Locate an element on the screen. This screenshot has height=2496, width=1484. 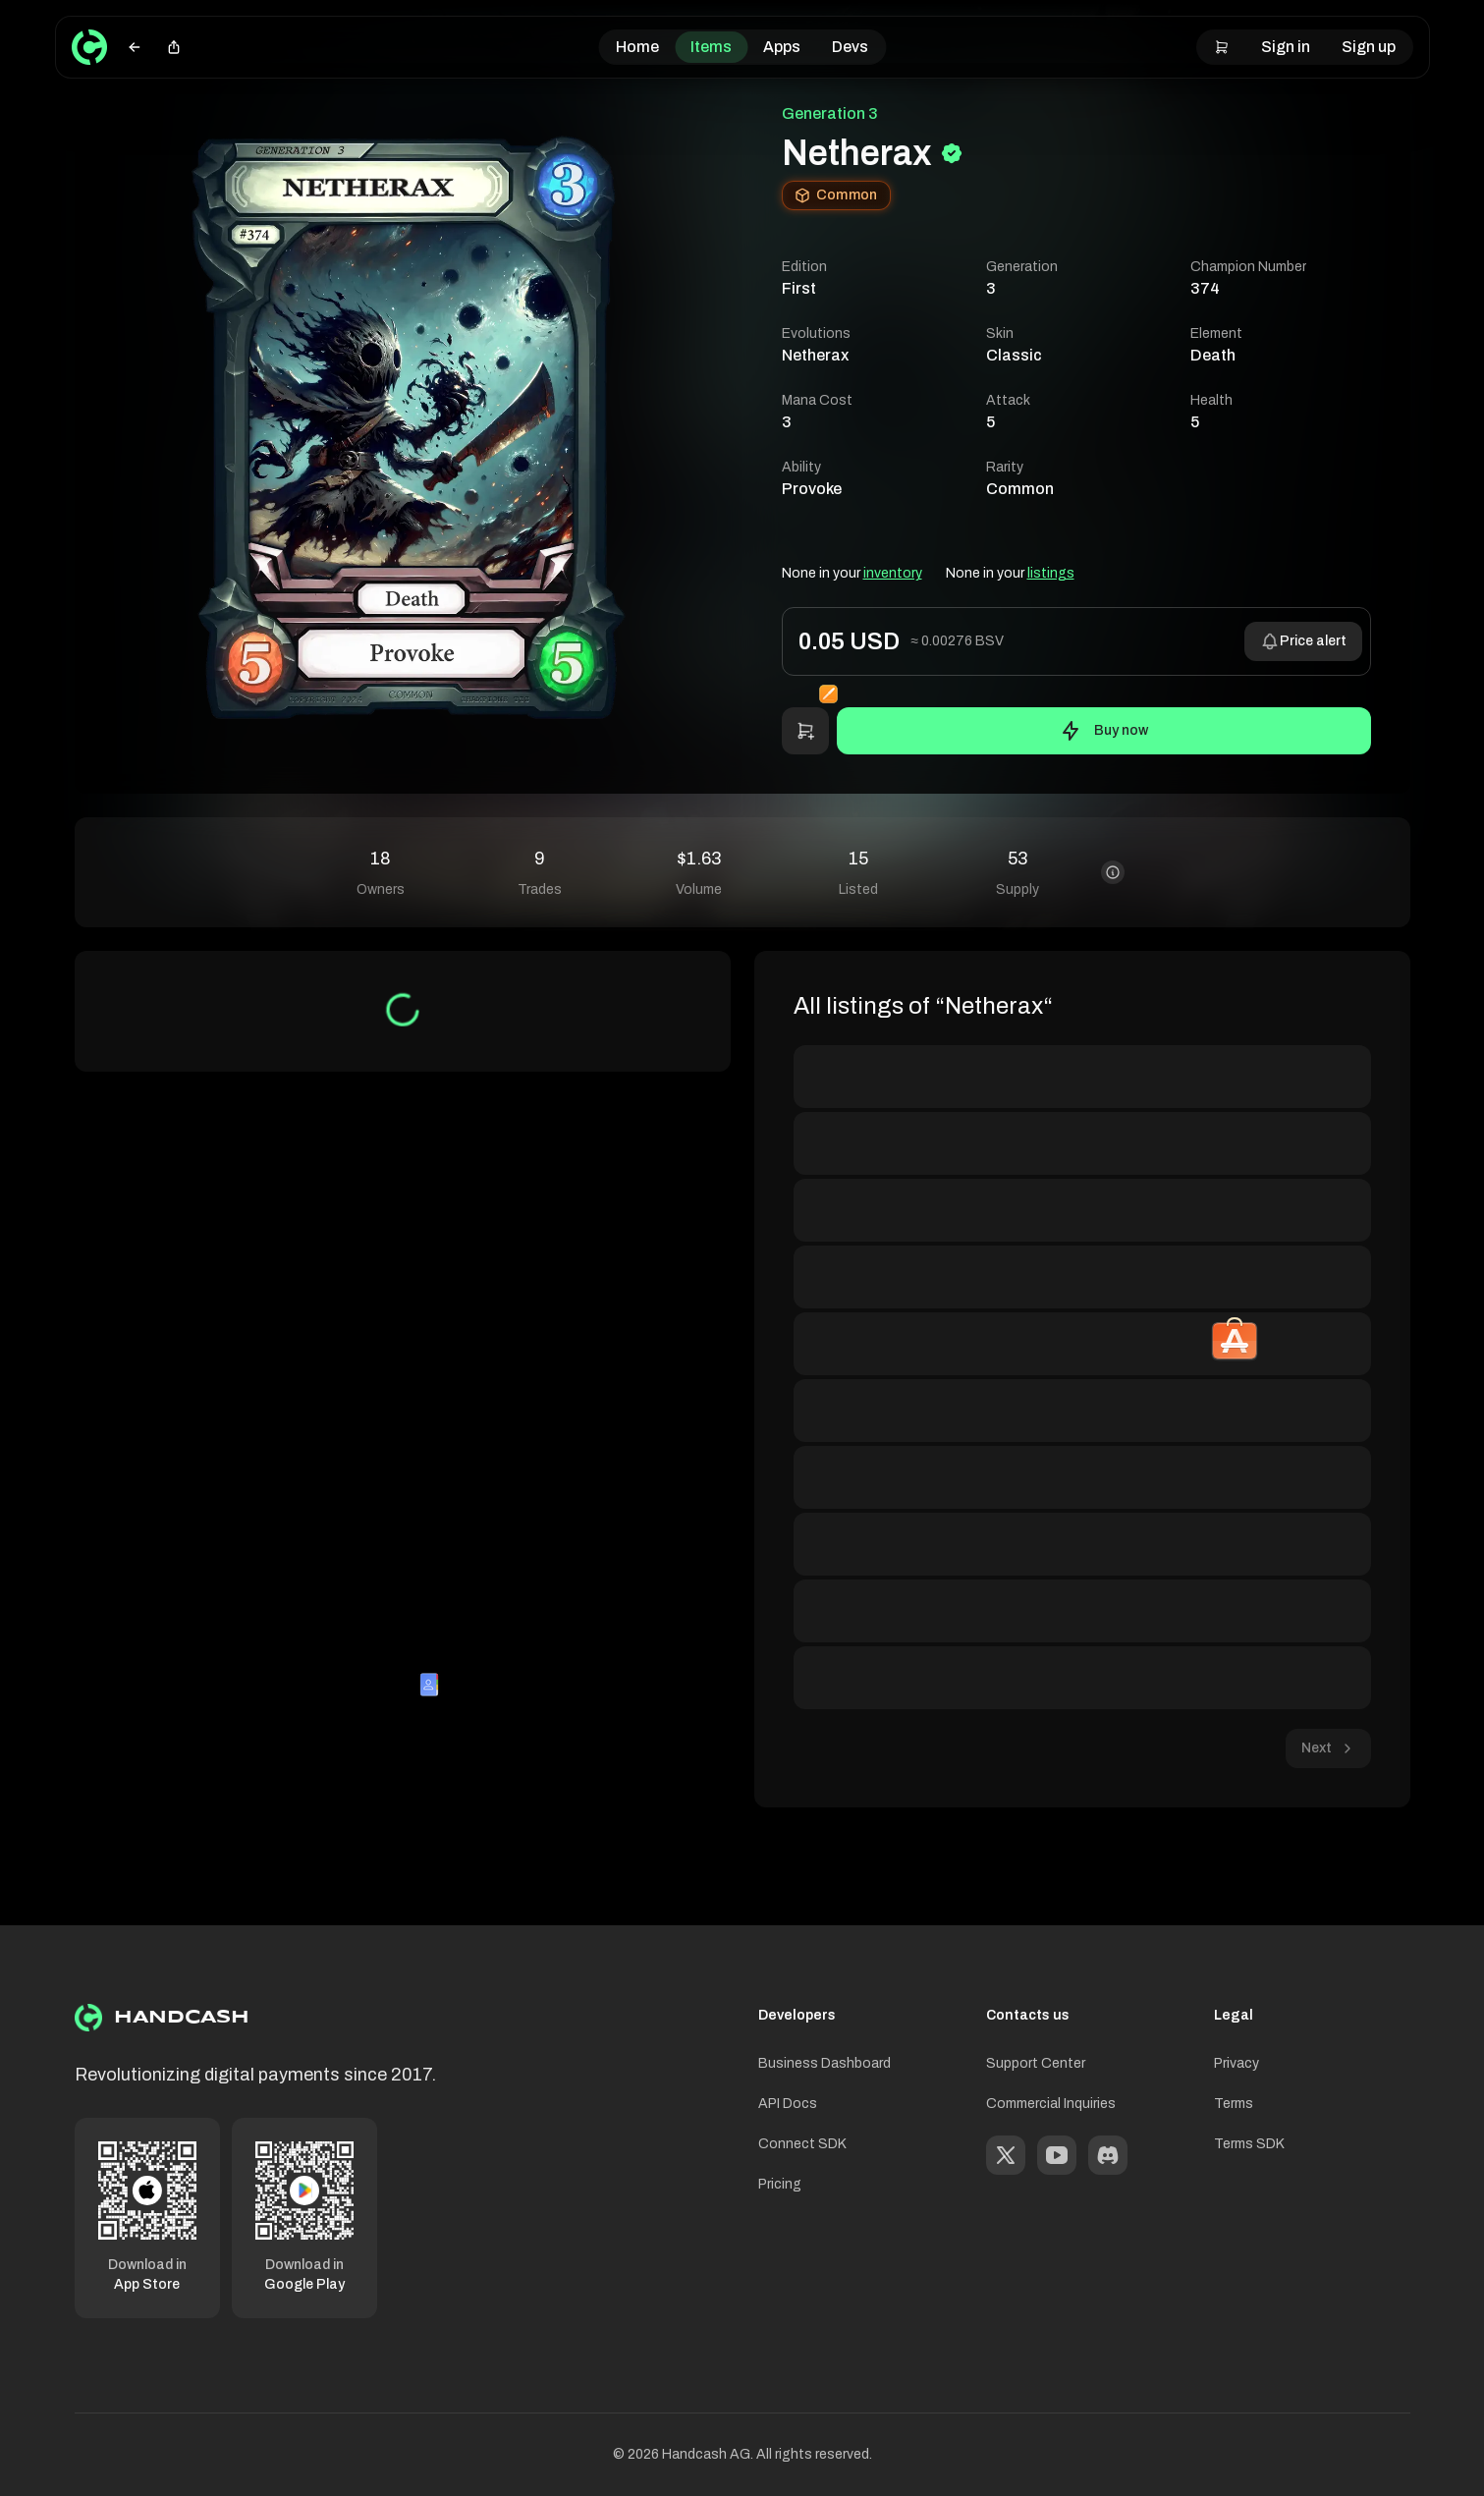
open the software center to browse and install apps is located at coordinates (1235, 1341).